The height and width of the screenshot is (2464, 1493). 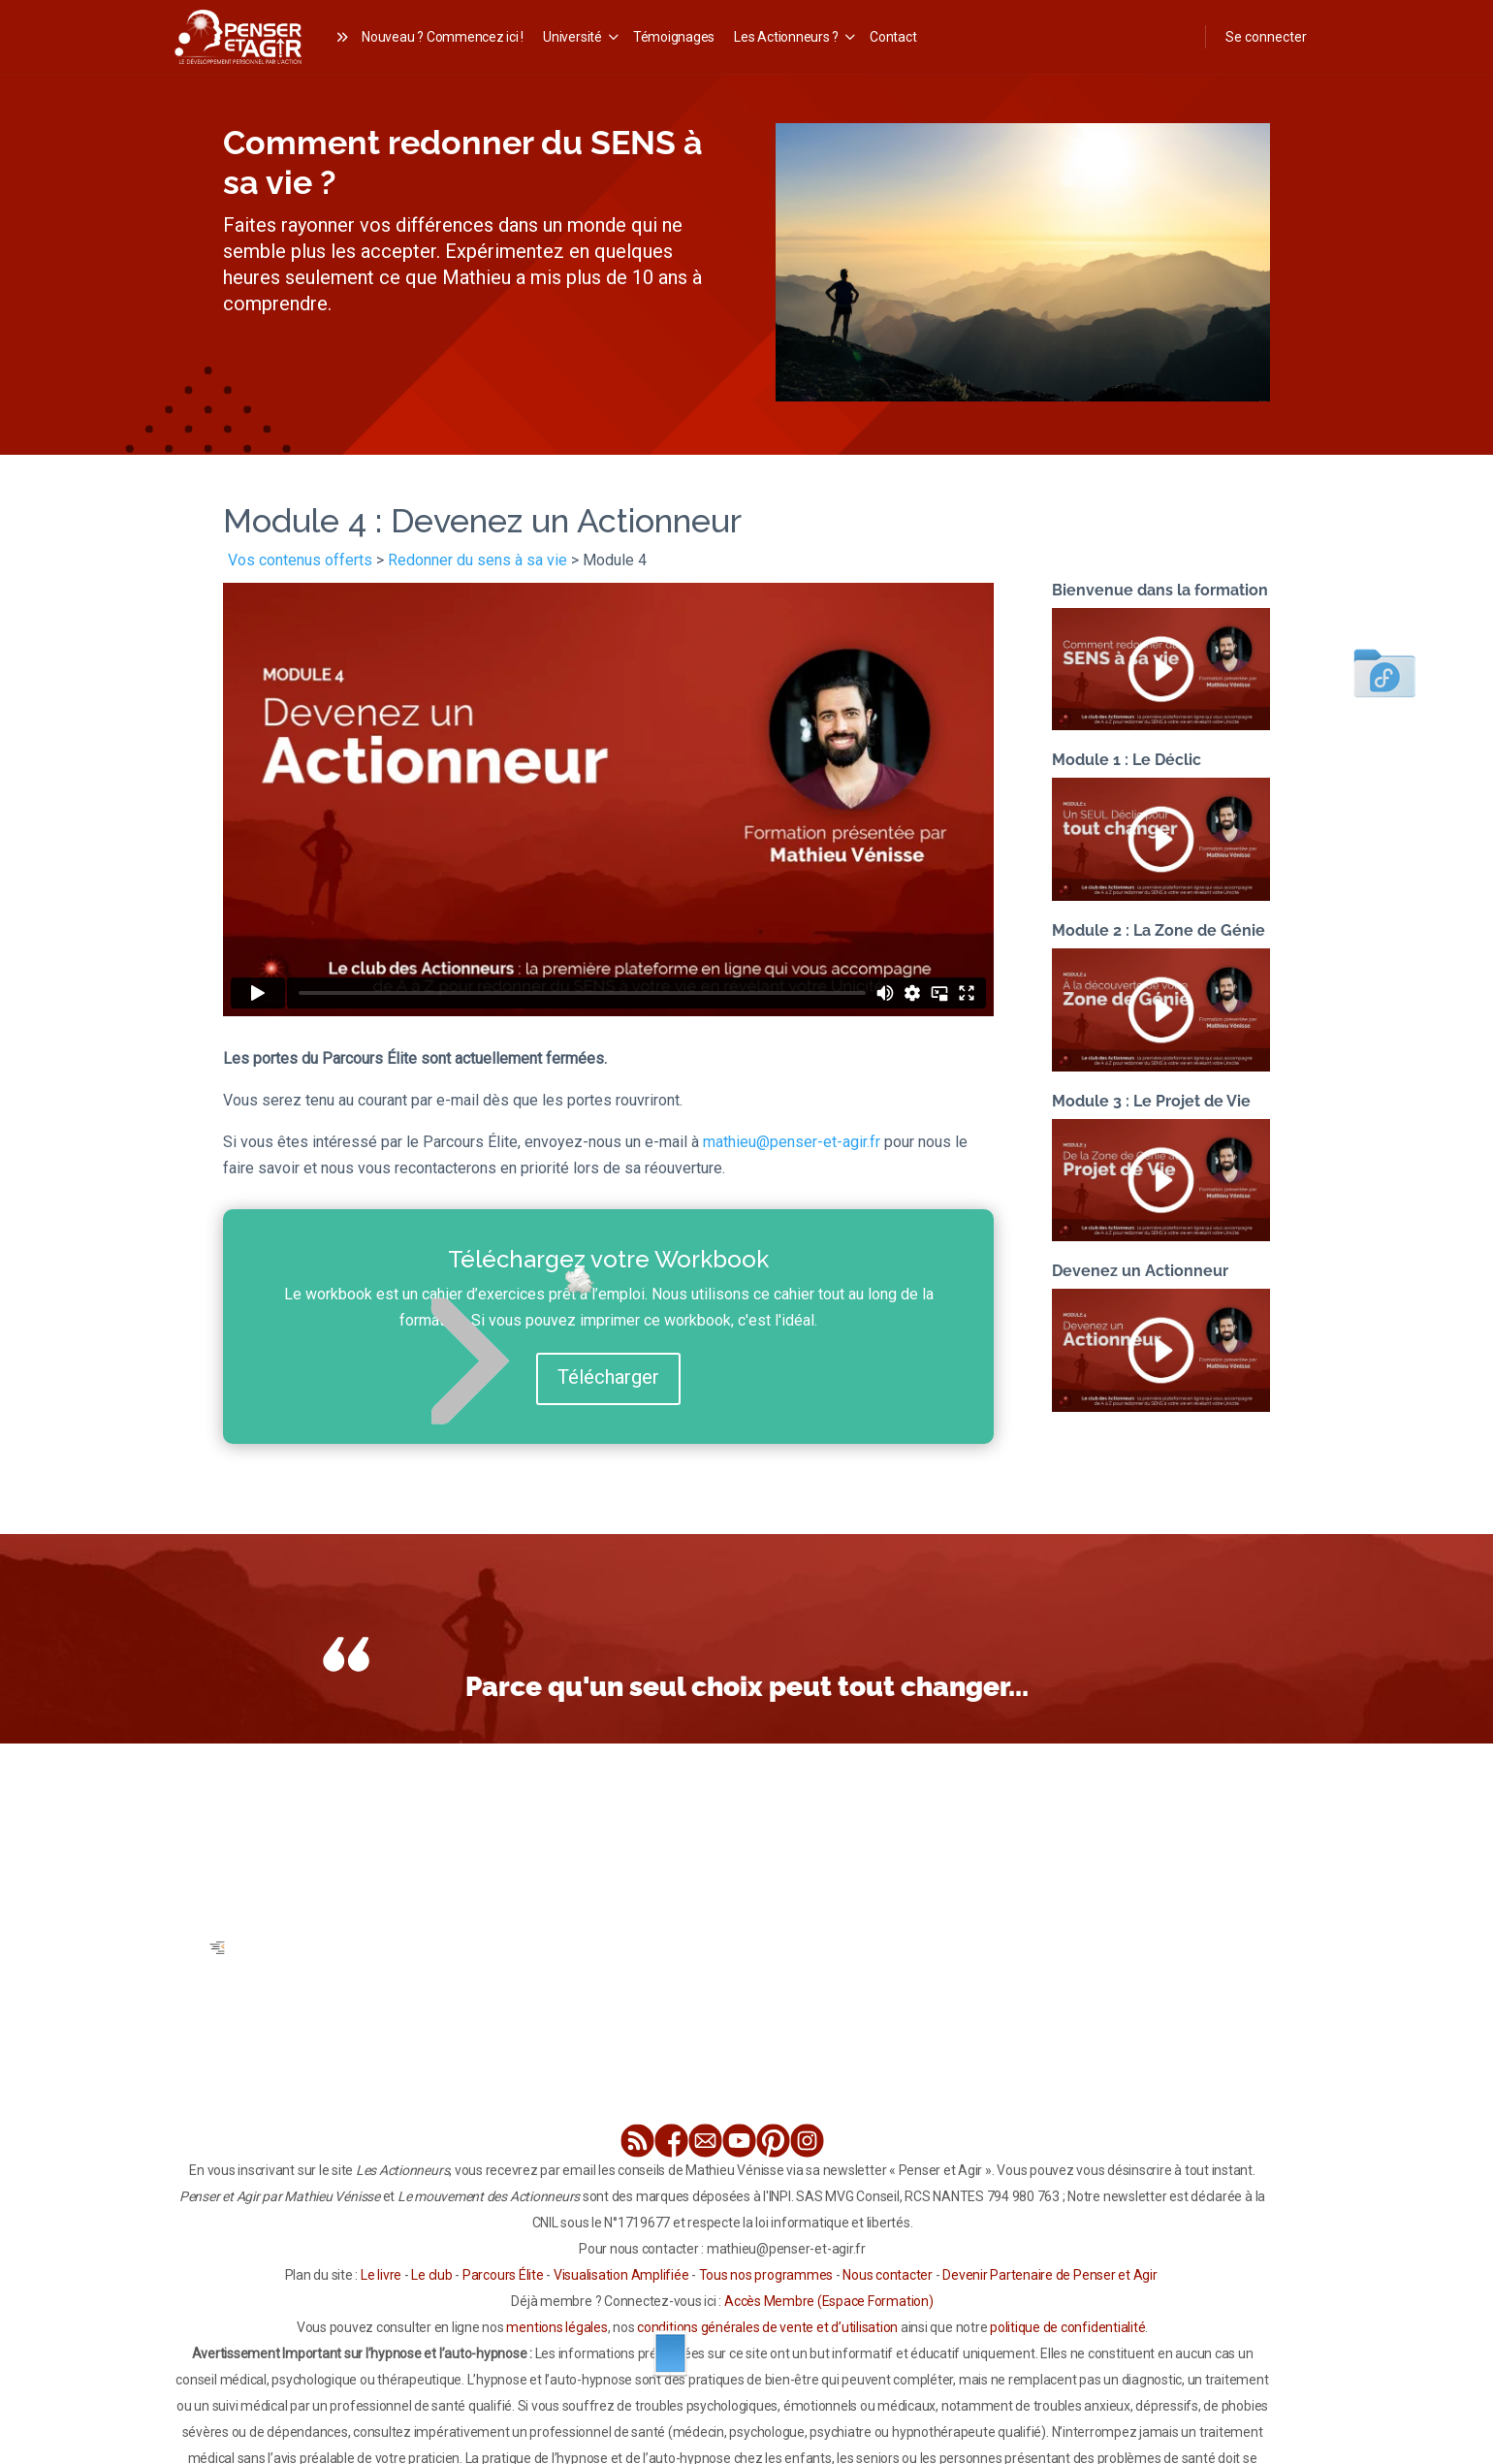 What do you see at coordinates (217, 1948) in the screenshot?
I see `increase text indentation` at bounding box center [217, 1948].